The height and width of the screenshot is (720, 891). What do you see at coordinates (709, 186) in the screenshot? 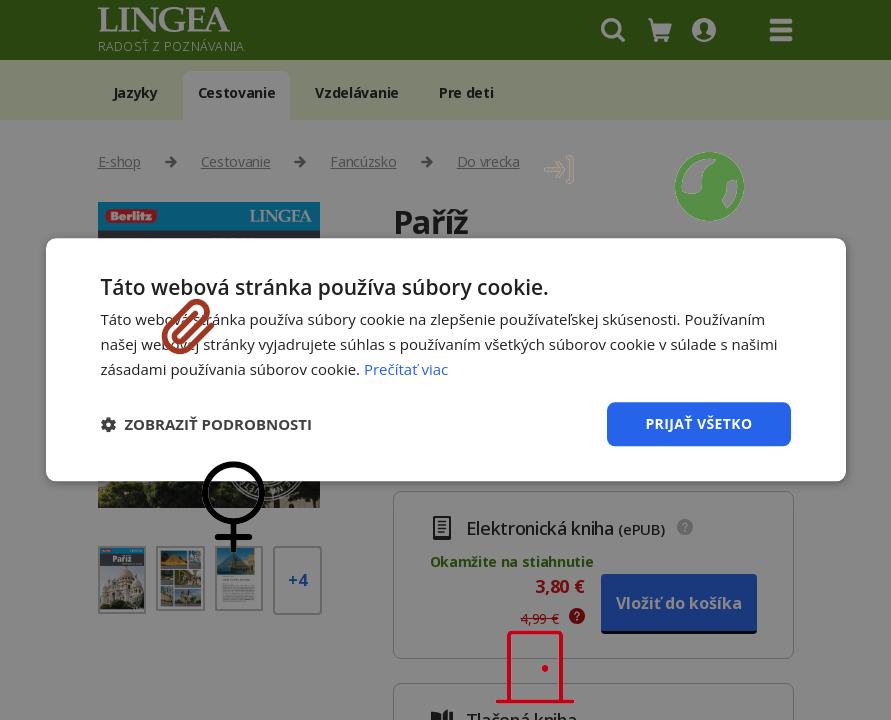
I see `access global or international settings` at bounding box center [709, 186].